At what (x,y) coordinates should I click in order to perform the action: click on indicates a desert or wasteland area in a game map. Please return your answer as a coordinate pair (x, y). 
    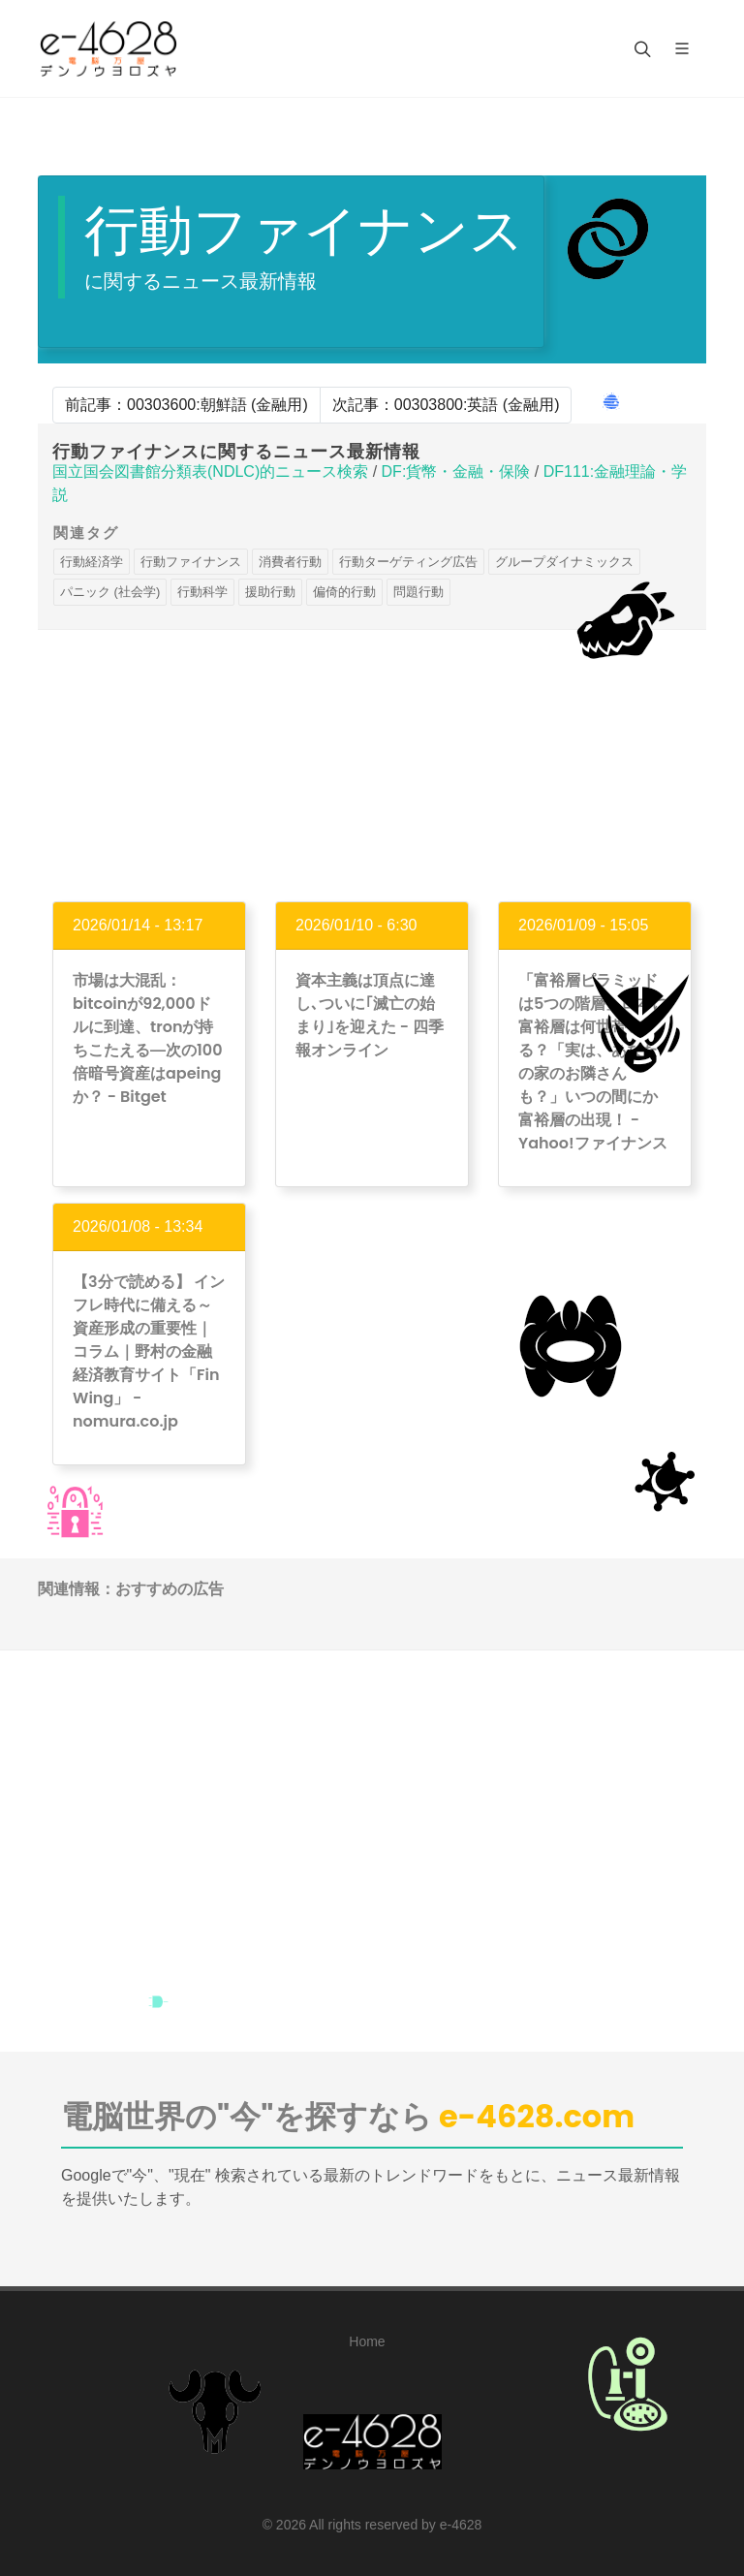
    Looking at the image, I should click on (215, 2408).